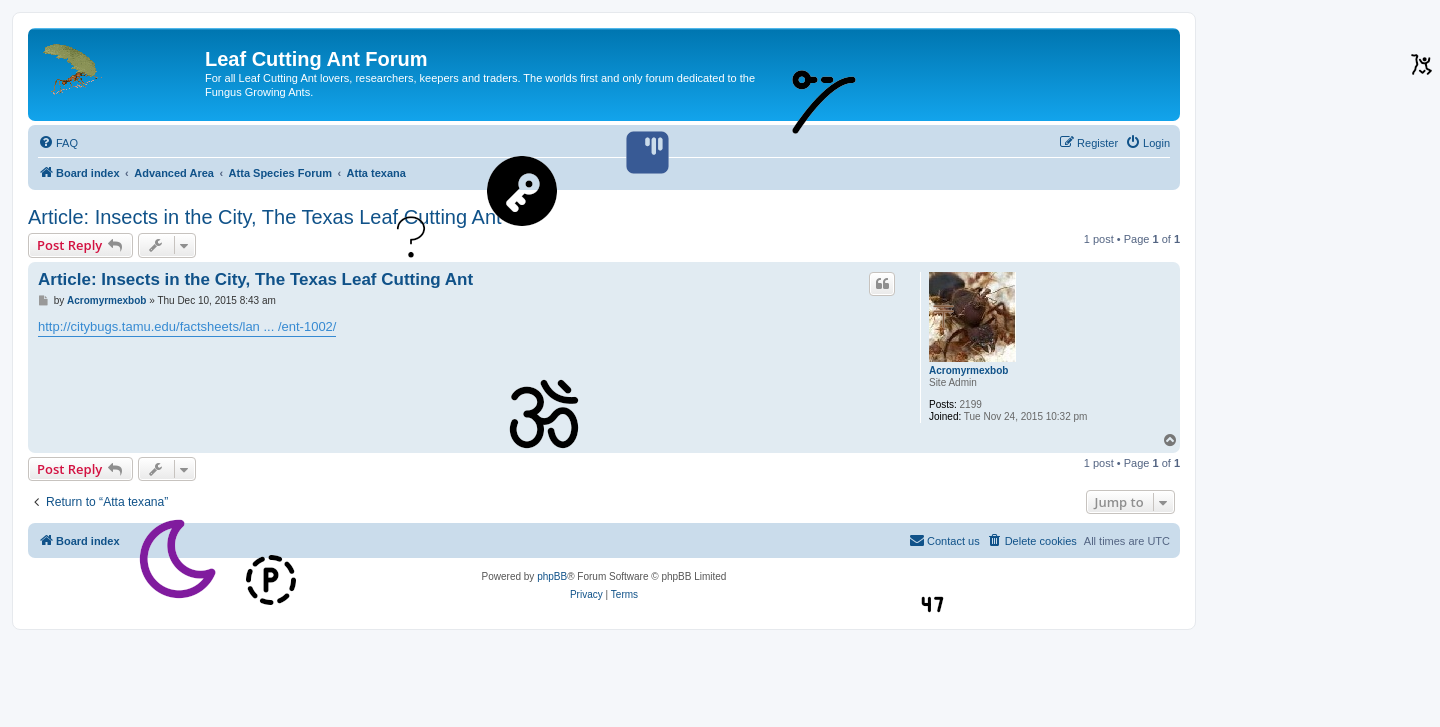 The width and height of the screenshot is (1440, 727). I want to click on adjust animation easing curve control point, so click(824, 102).